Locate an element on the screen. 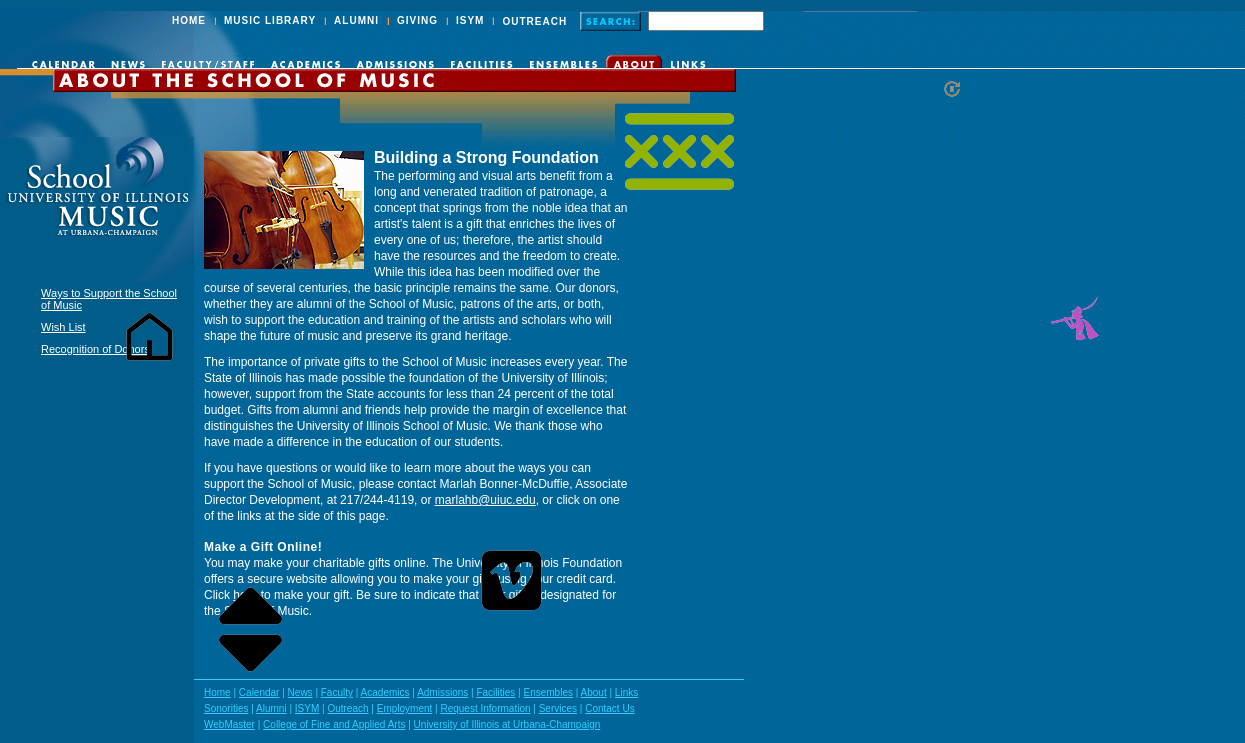 The height and width of the screenshot is (743, 1245). skip forward 5 seconds in media playback is located at coordinates (952, 89).